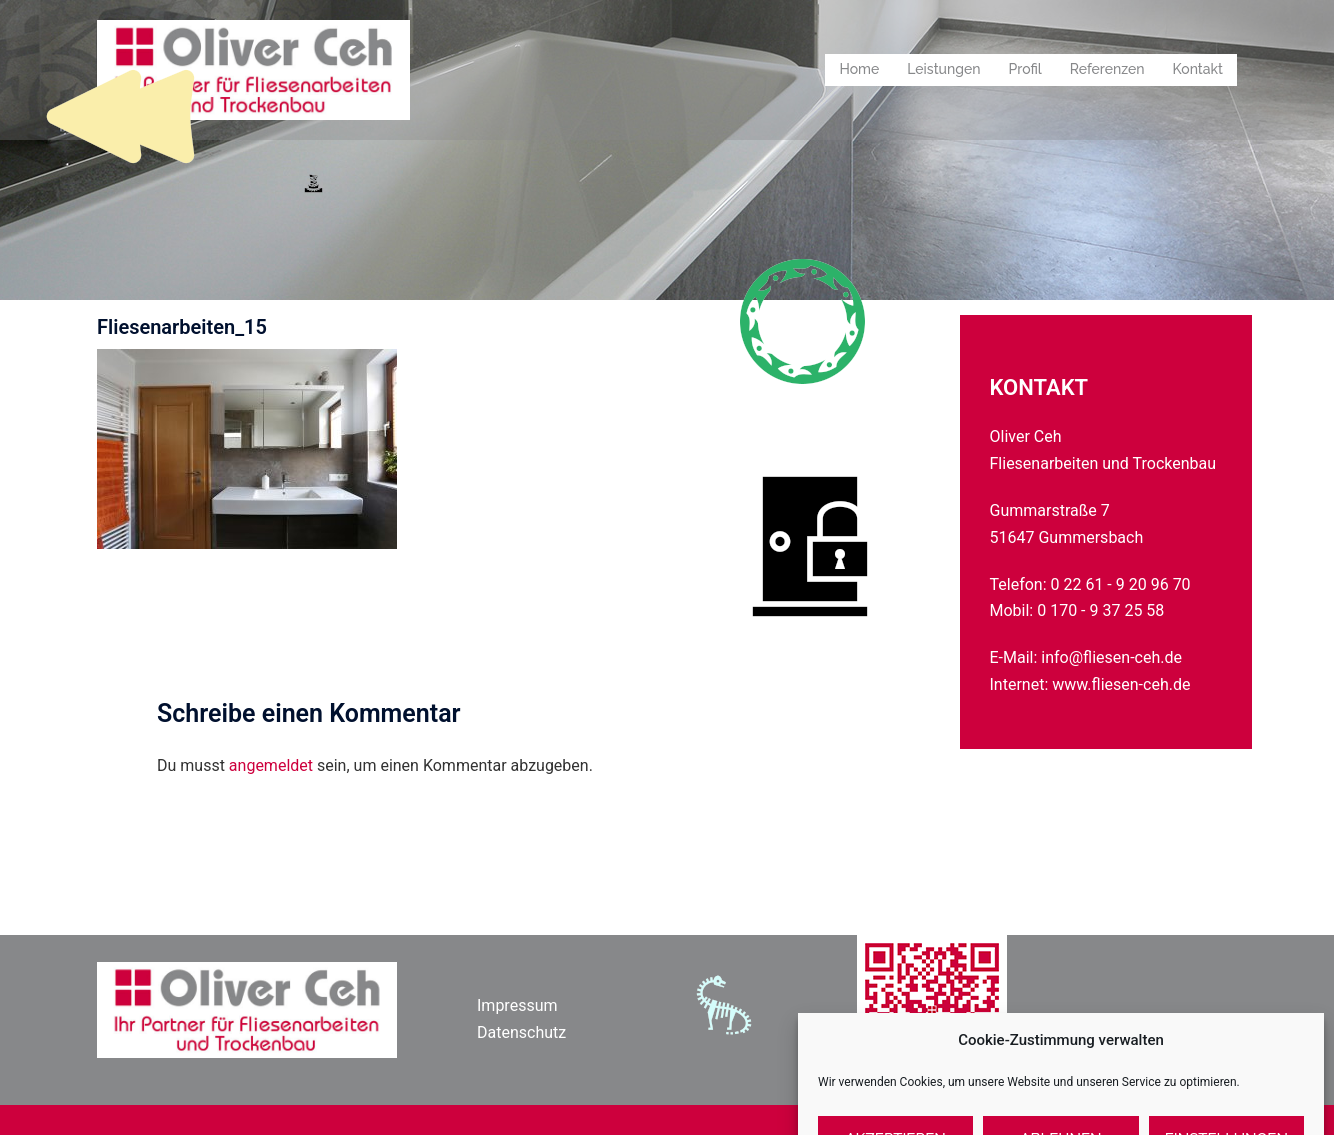 This screenshot has height=1135, width=1334. I want to click on access a locked room or restricted area, so click(810, 544).